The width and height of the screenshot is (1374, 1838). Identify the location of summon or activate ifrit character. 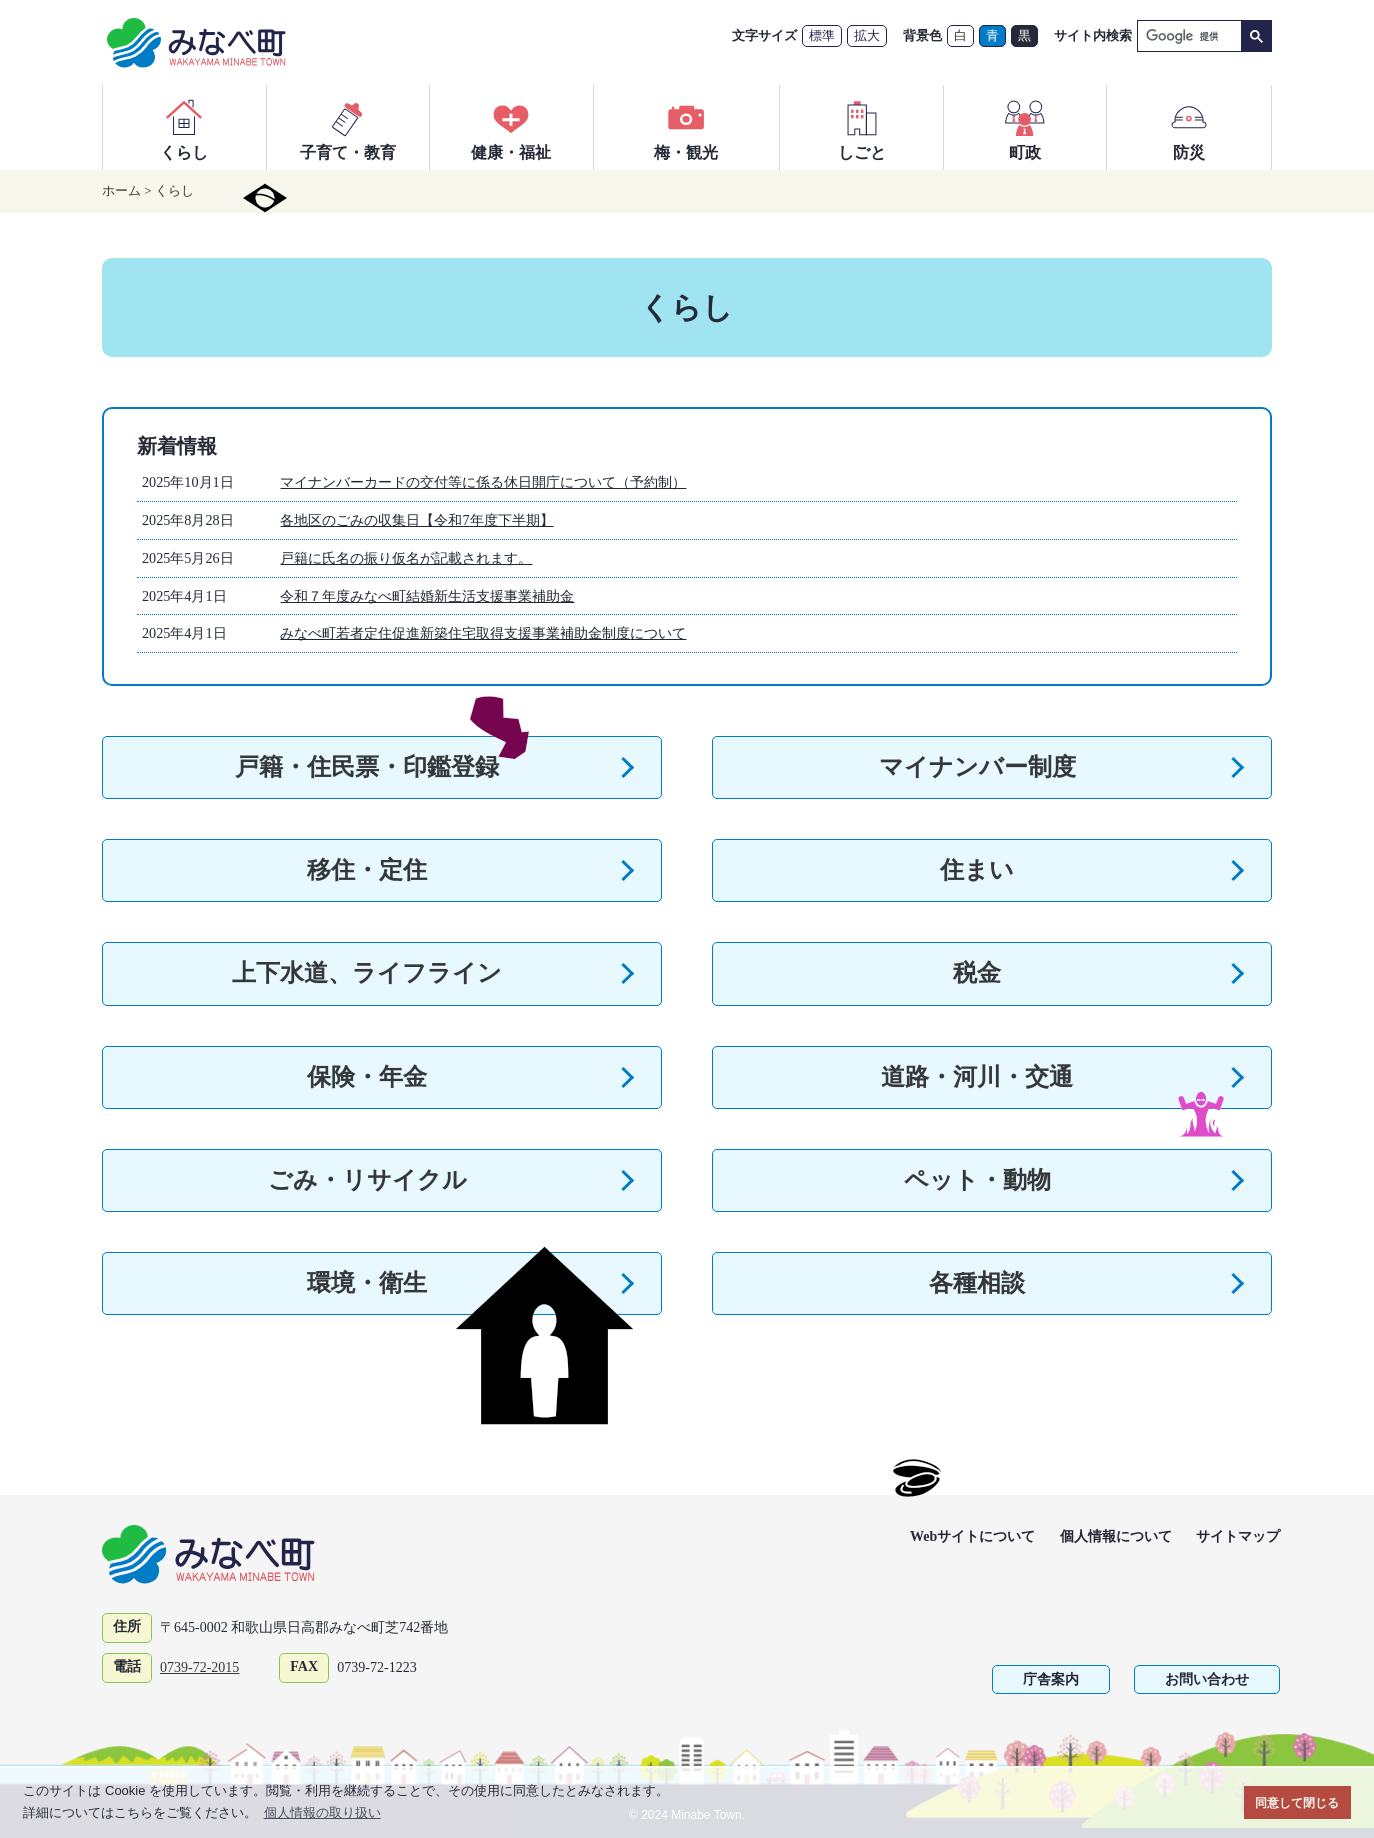
(1201, 1114).